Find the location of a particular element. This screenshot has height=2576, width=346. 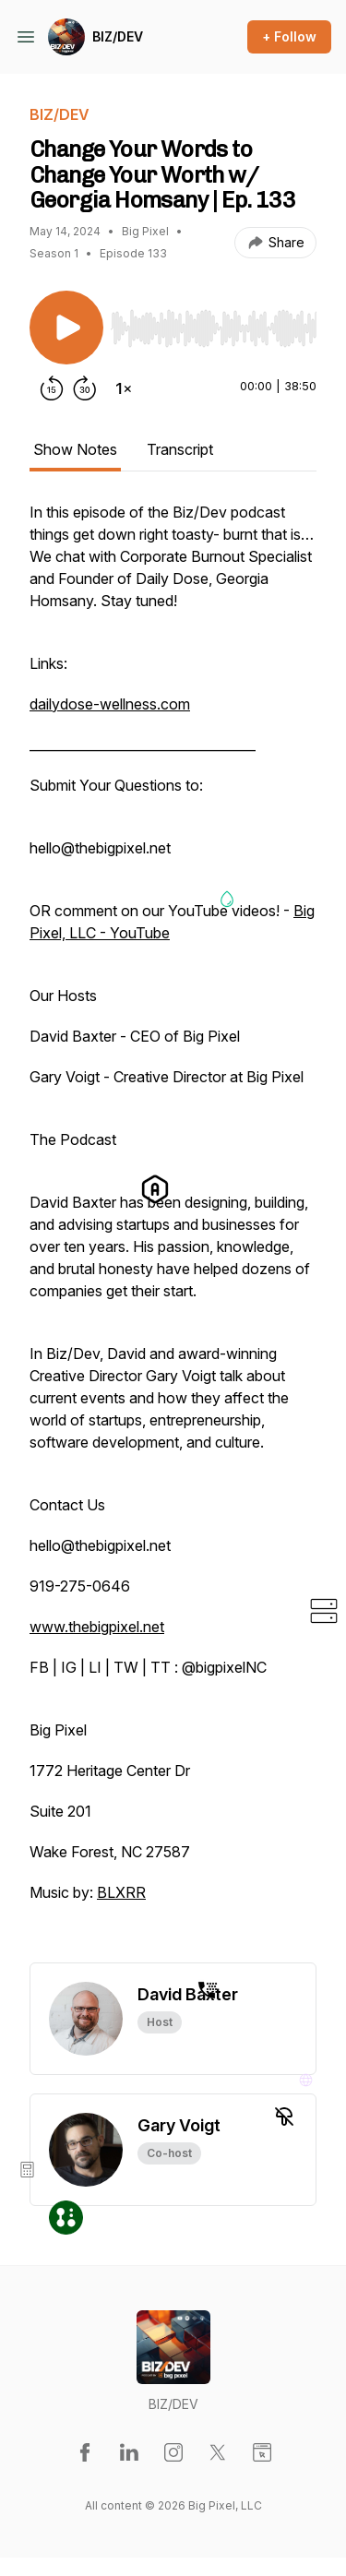

adjust water or hydration settings is located at coordinates (227, 900).